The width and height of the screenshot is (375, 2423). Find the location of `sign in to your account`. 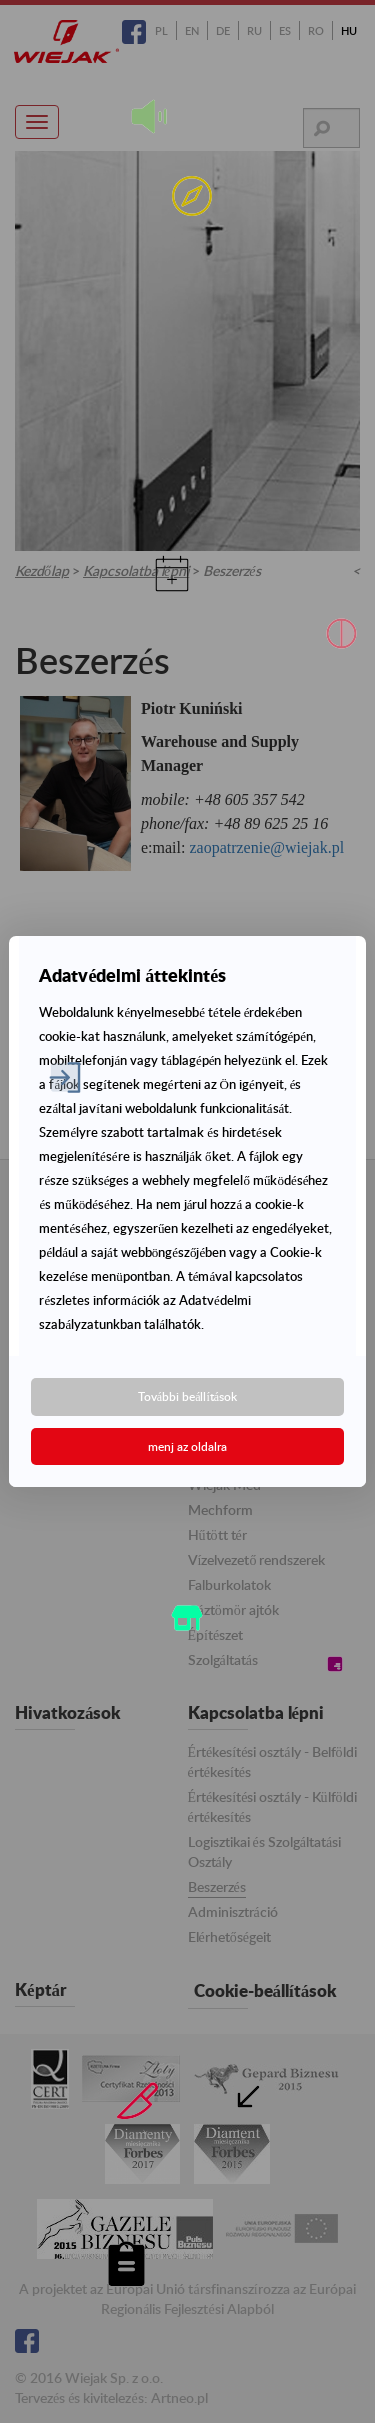

sign in to your account is located at coordinates (67, 1077).